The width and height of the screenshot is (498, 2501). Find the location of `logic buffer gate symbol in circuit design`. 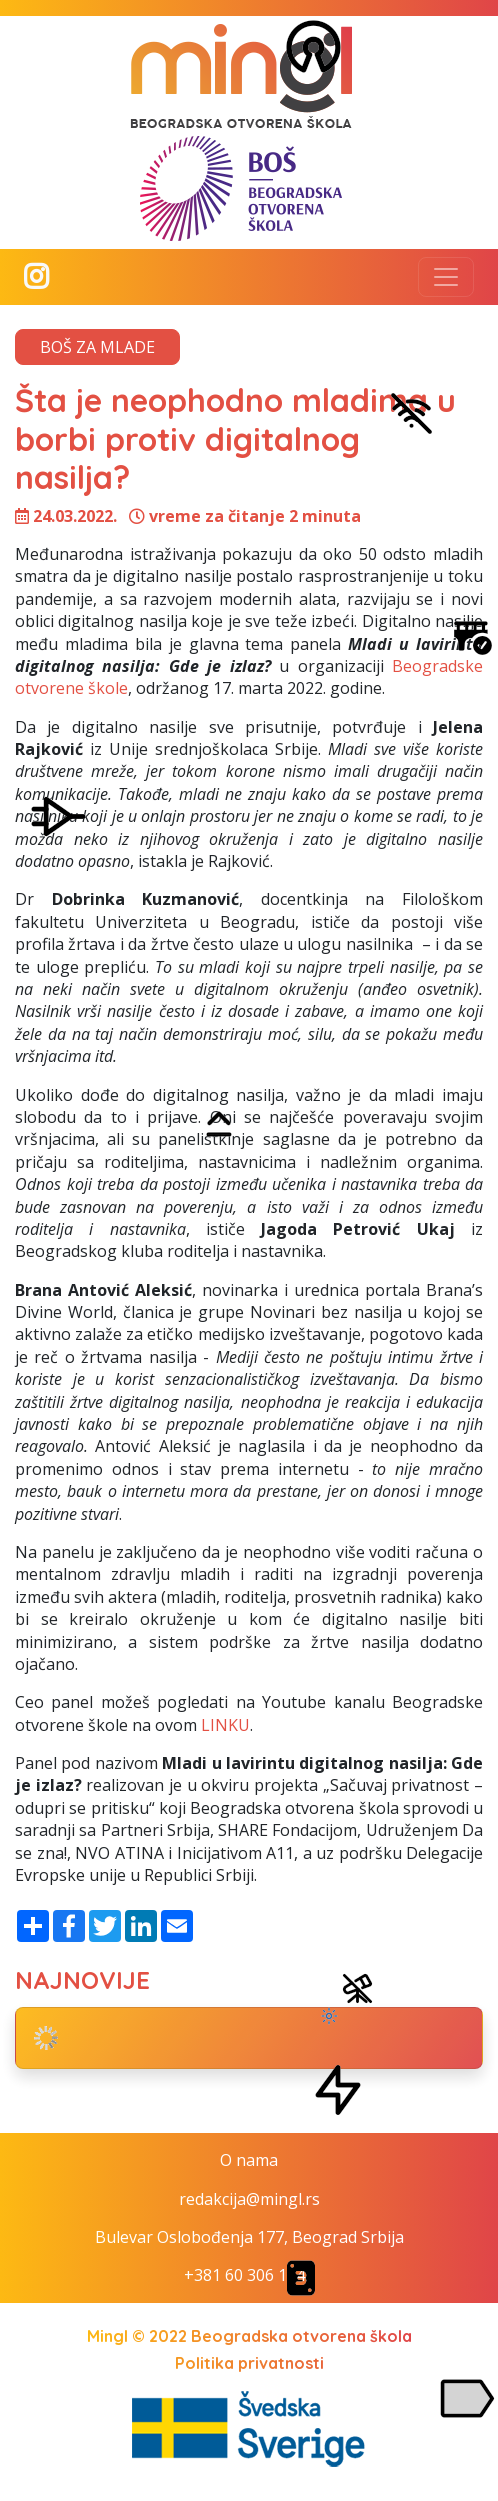

logic buffer gate symbol in circuit design is located at coordinates (58, 816).